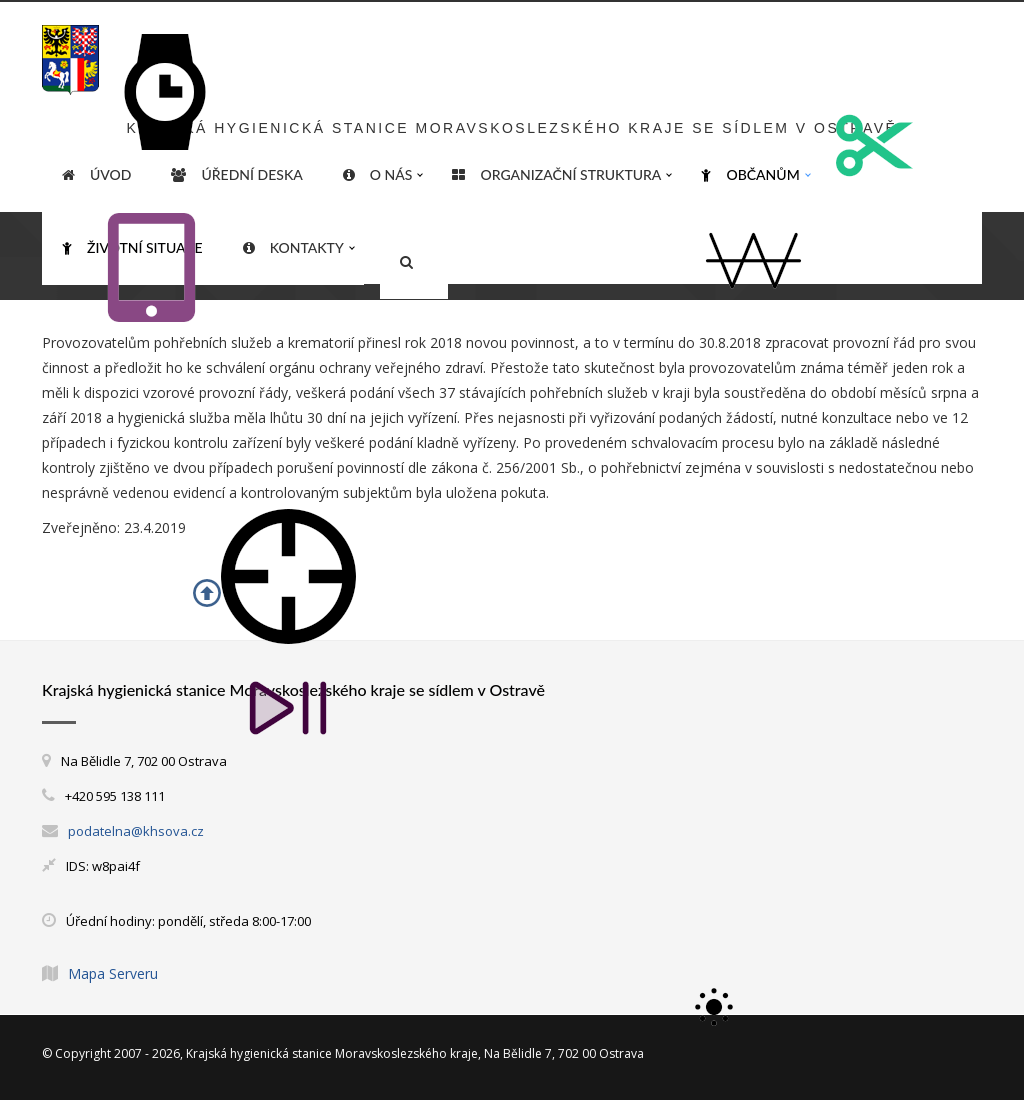  What do you see at coordinates (753, 257) in the screenshot?
I see `indicates south korean won currency` at bounding box center [753, 257].